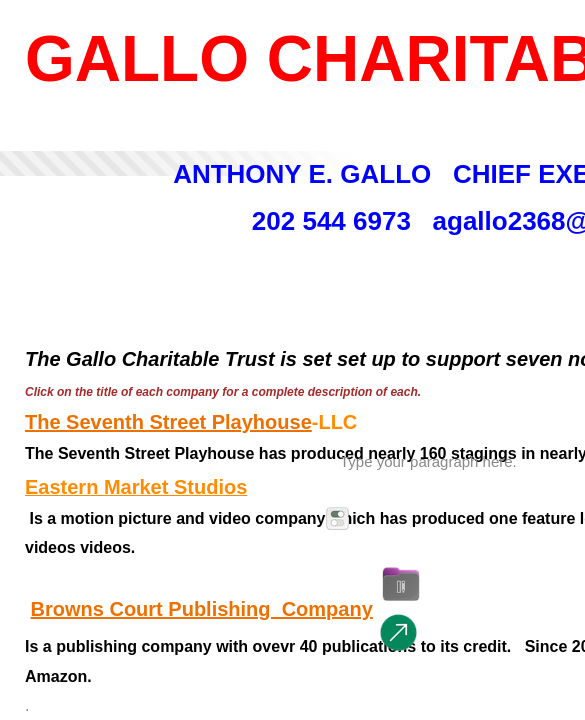 The image size is (585, 720). Describe the element at coordinates (337, 518) in the screenshot. I see `open desktop preferences settings` at that location.